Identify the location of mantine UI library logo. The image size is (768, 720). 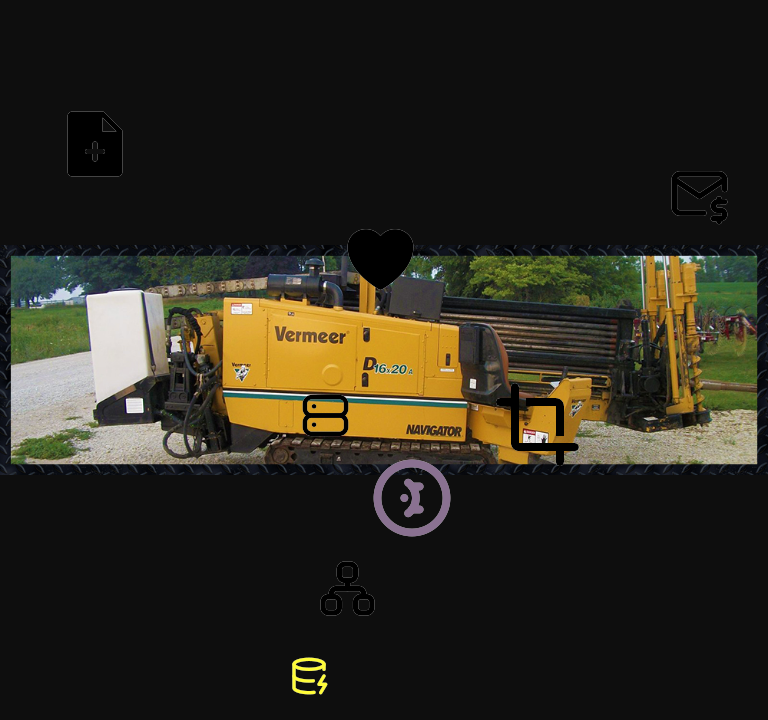
(412, 498).